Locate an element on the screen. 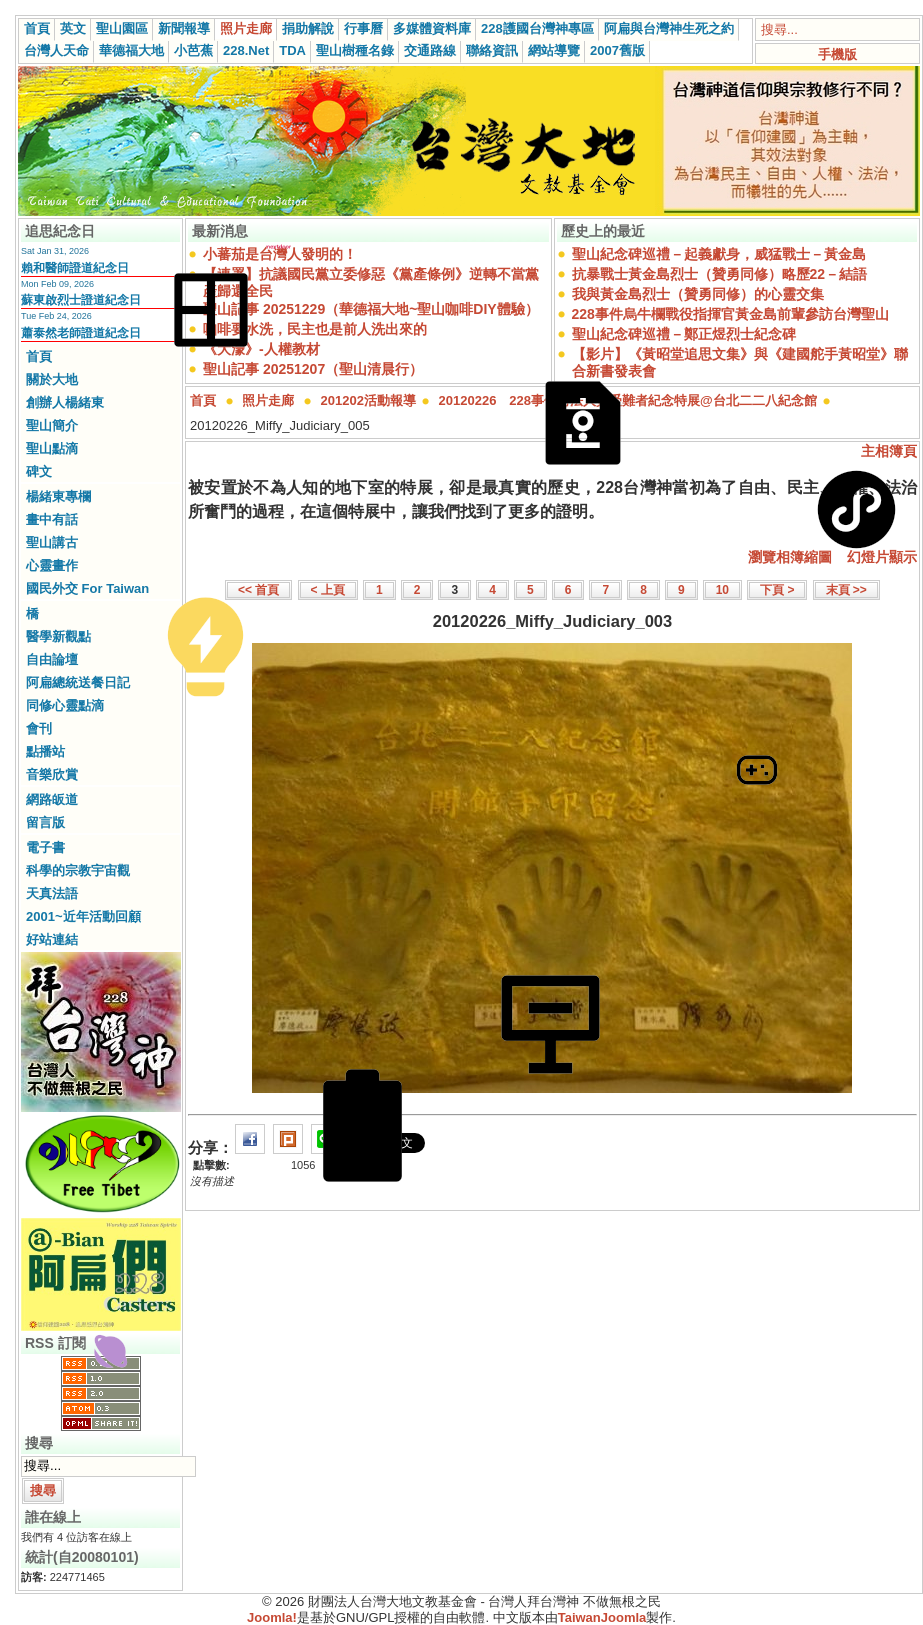 This screenshot has width=923, height=1625. access quick ideas or tips is located at coordinates (205, 644).